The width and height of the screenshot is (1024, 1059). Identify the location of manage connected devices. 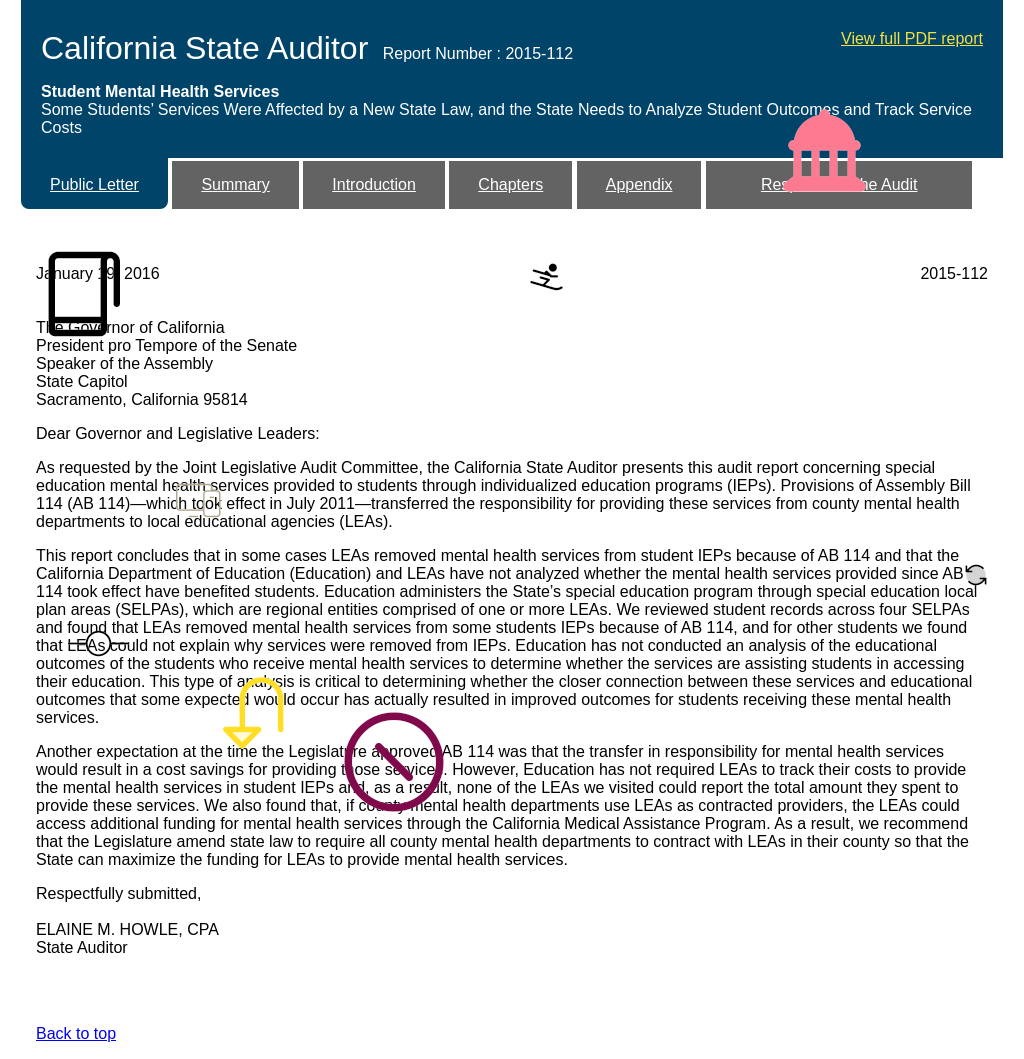
(197, 500).